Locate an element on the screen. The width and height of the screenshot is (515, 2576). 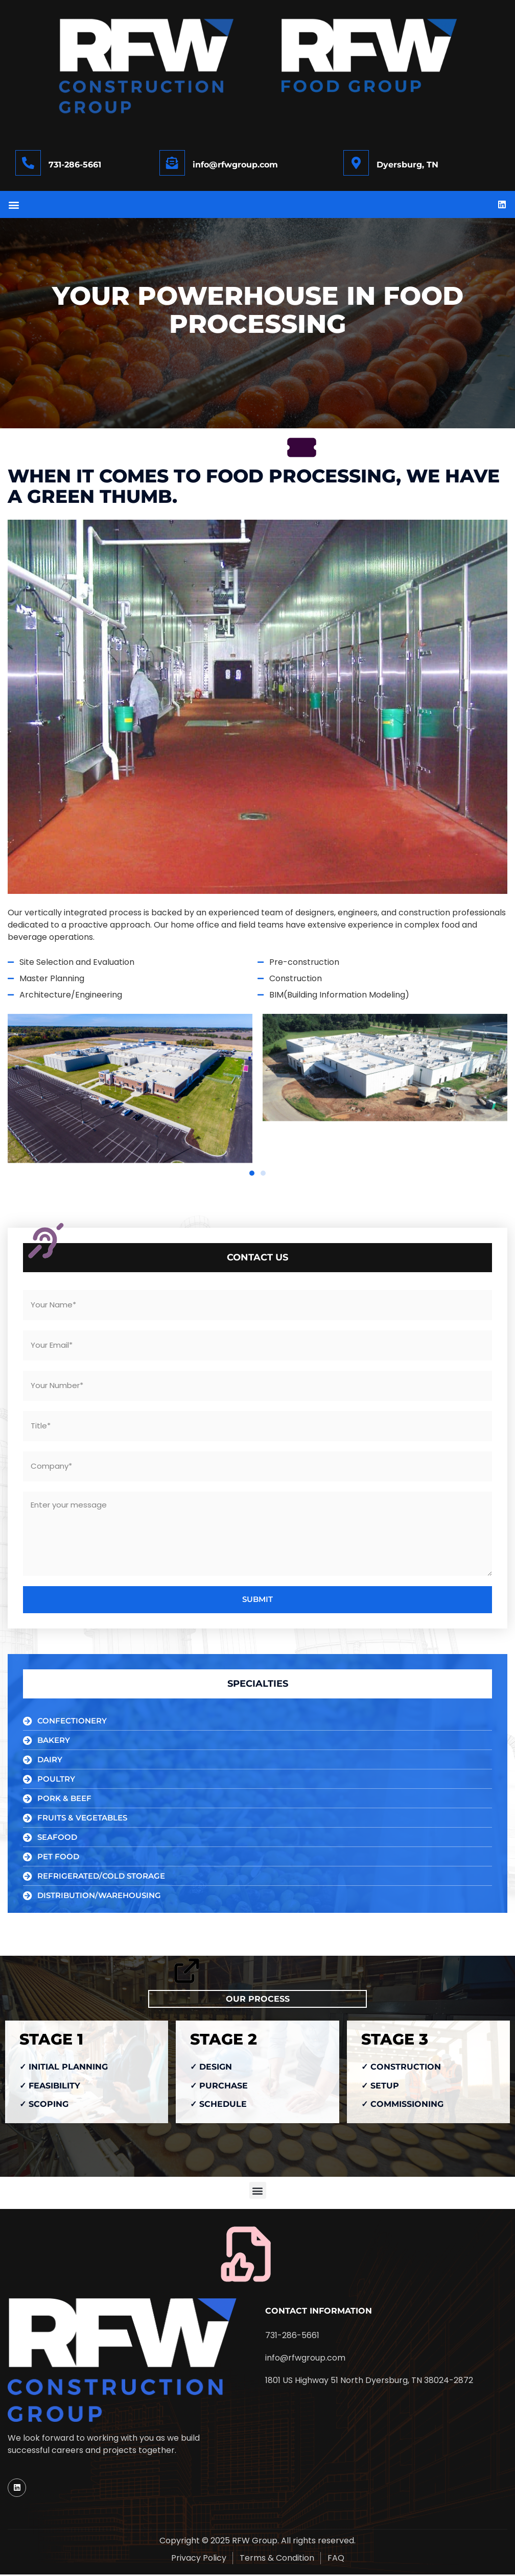
access your tickets or passes is located at coordinates (301, 447).